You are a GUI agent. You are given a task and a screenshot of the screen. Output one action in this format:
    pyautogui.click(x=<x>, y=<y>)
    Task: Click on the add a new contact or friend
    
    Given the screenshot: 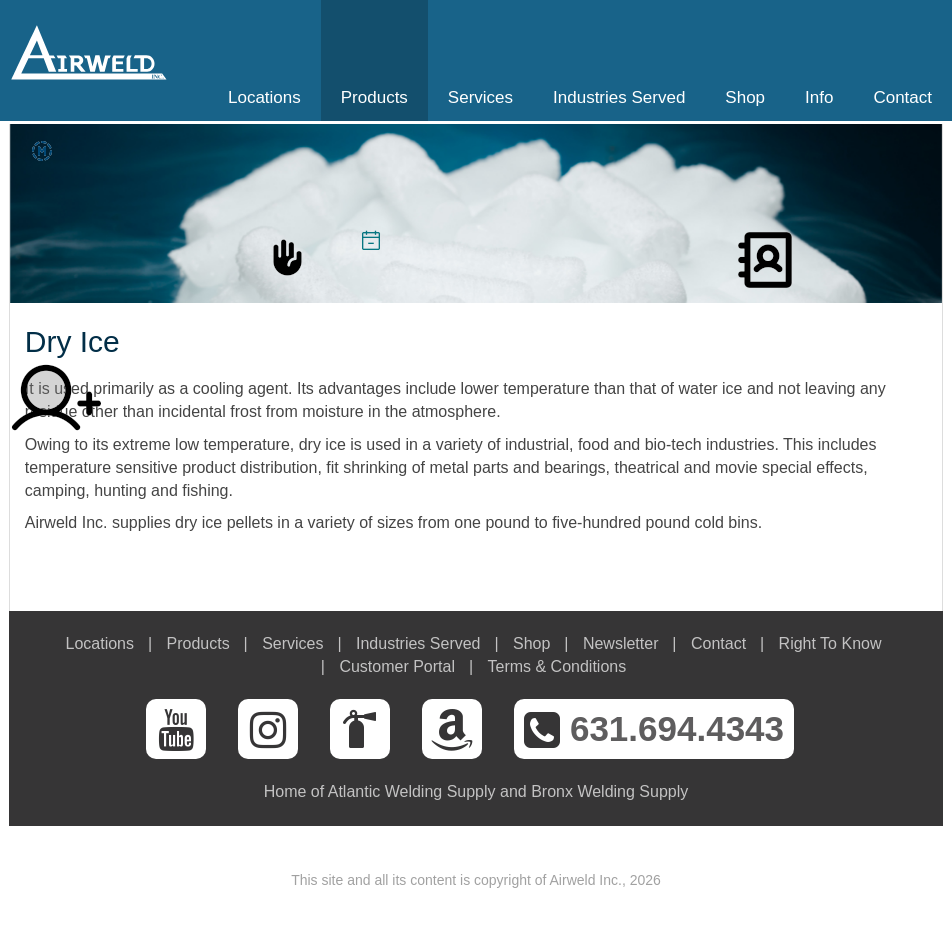 What is the action you would take?
    pyautogui.click(x=53, y=400)
    